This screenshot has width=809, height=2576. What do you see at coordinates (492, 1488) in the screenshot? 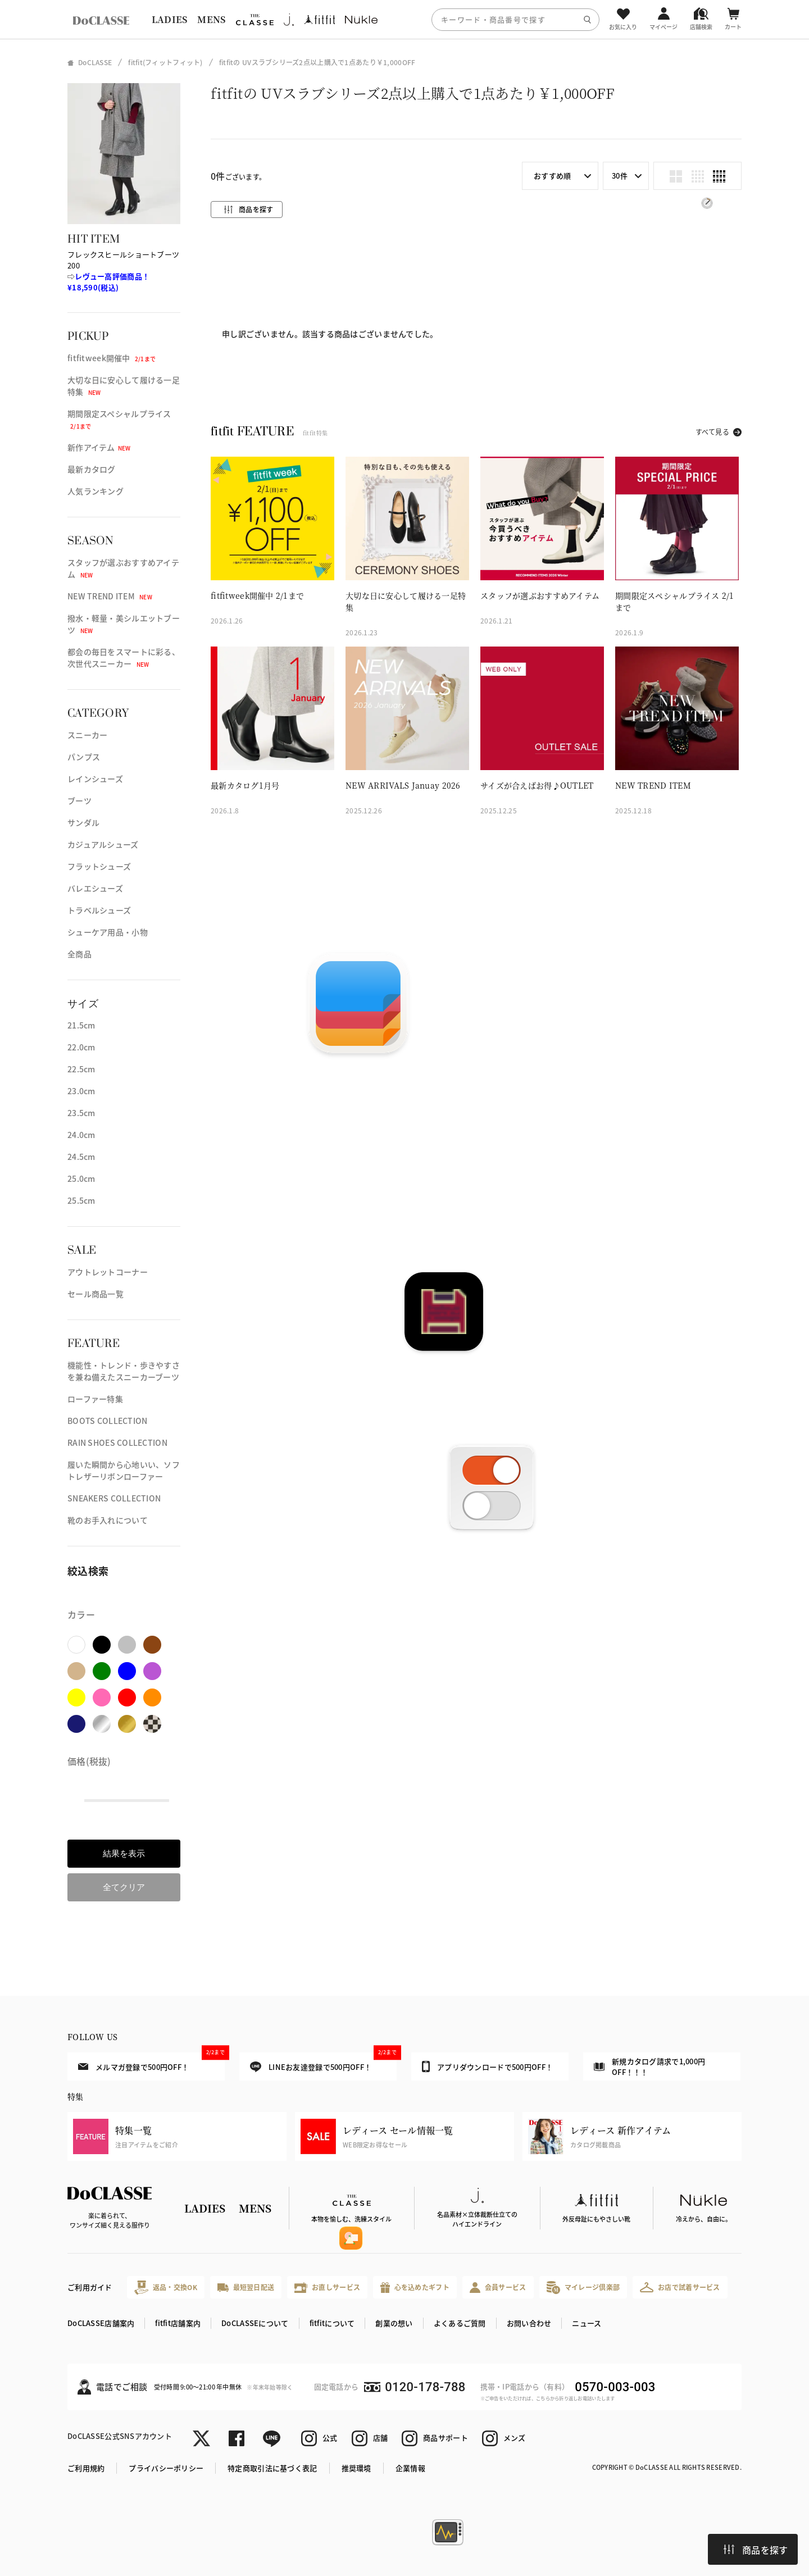
I see `open gnome tweaks to customize desktop settings` at bounding box center [492, 1488].